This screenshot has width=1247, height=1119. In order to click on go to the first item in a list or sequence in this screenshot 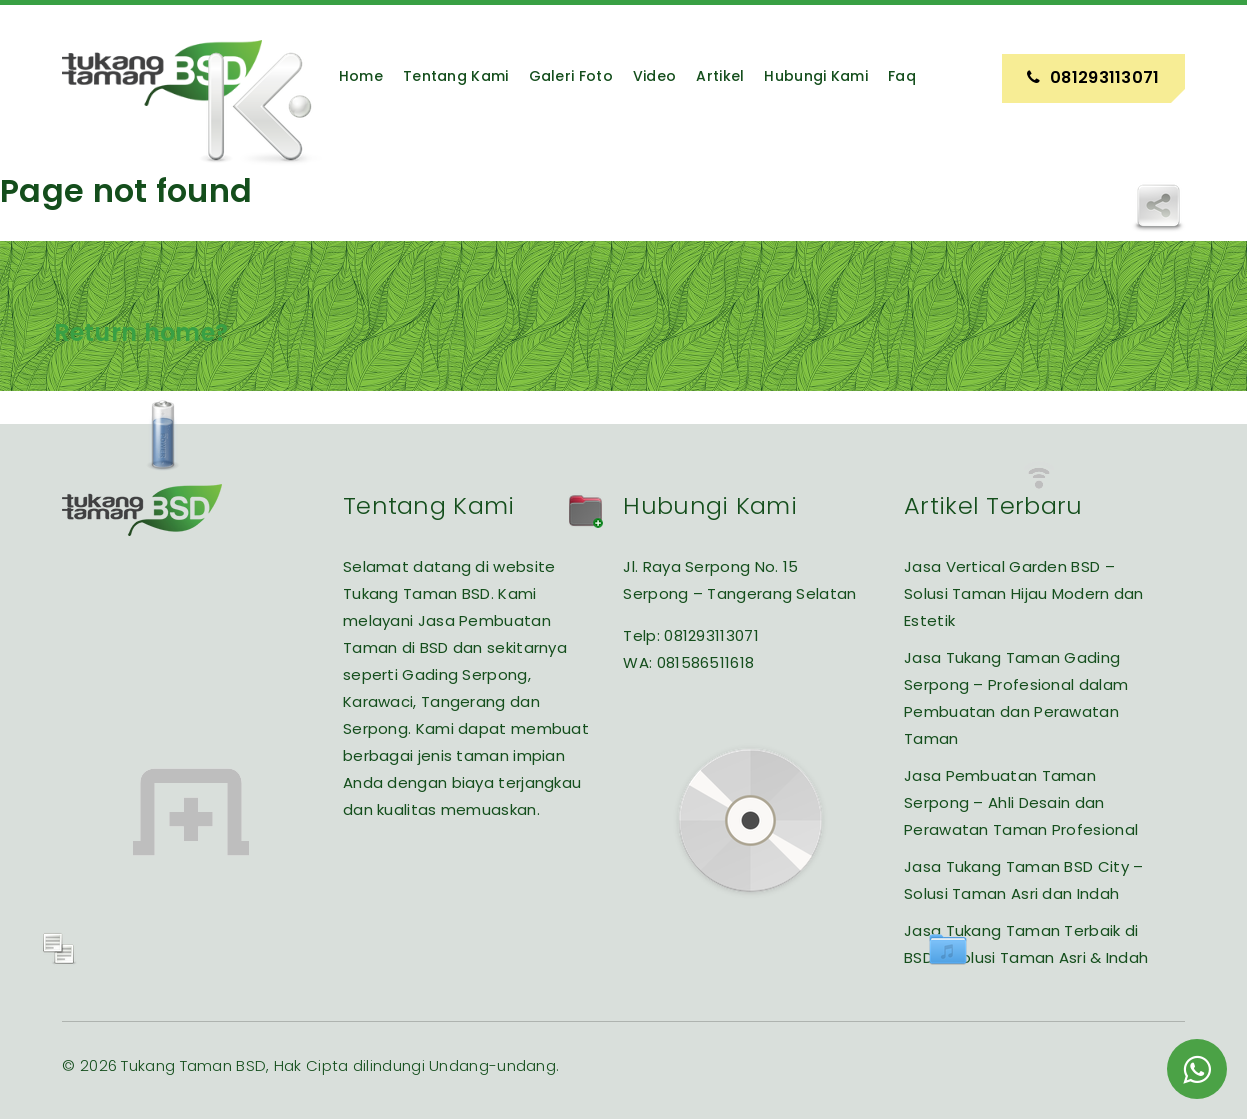, I will do `click(257, 106)`.